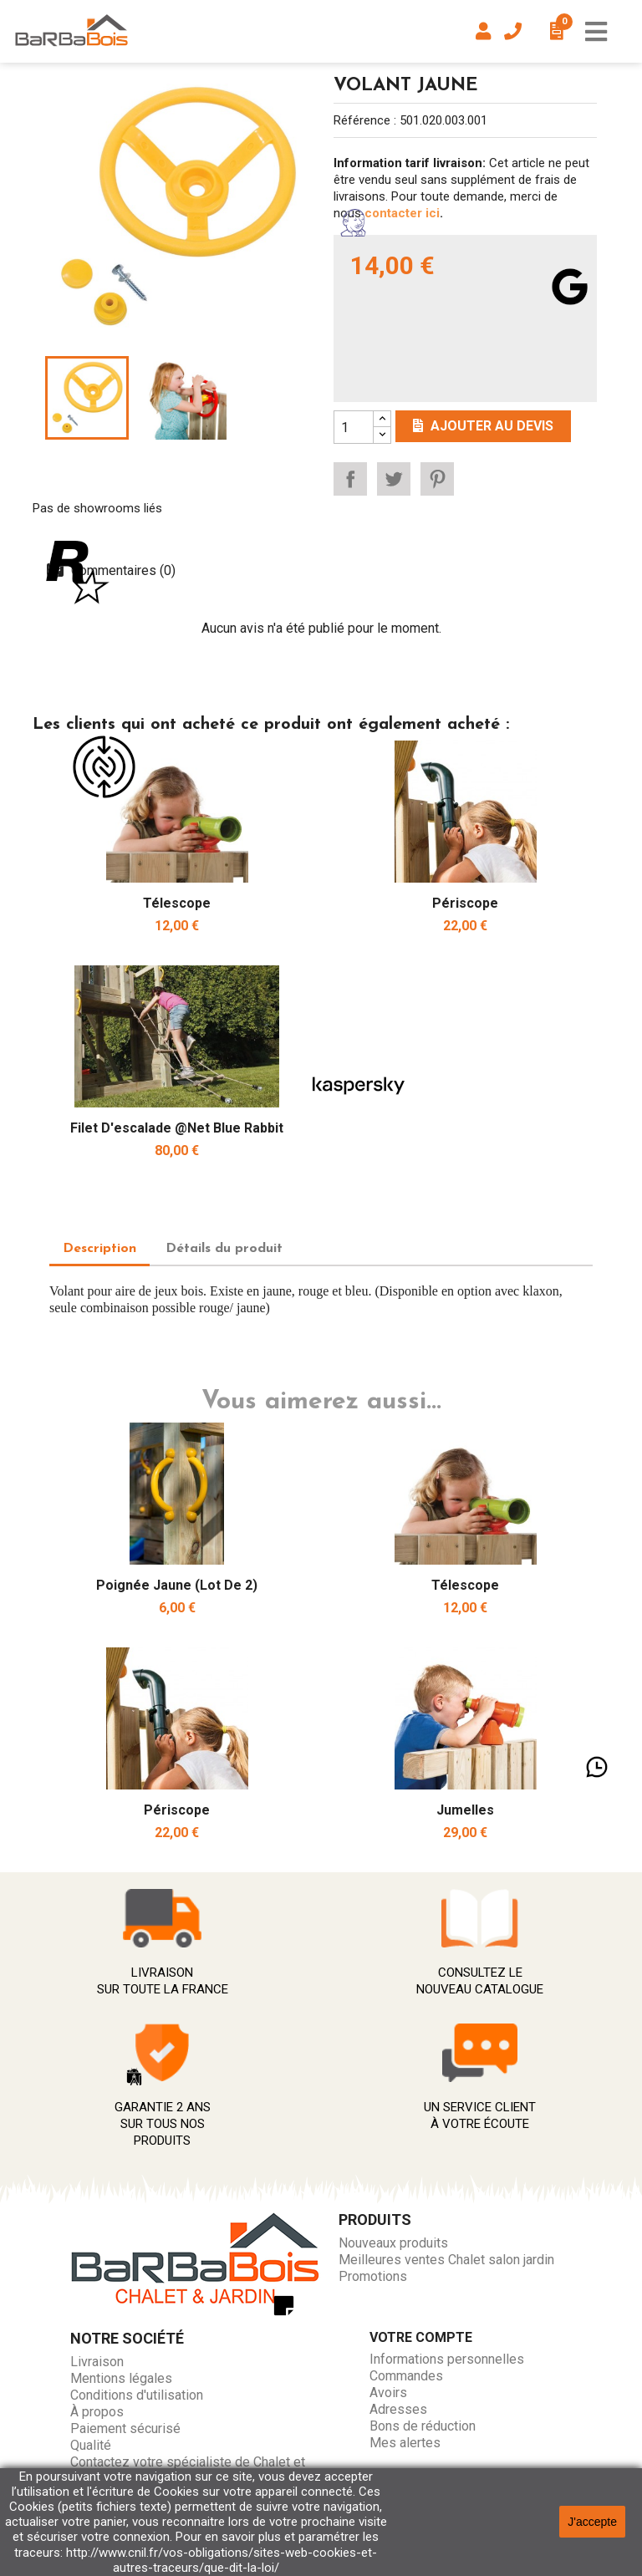  What do you see at coordinates (189, 1083) in the screenshot?
I see `Aston Martin brand logo` at bounding box center [189, 1083].